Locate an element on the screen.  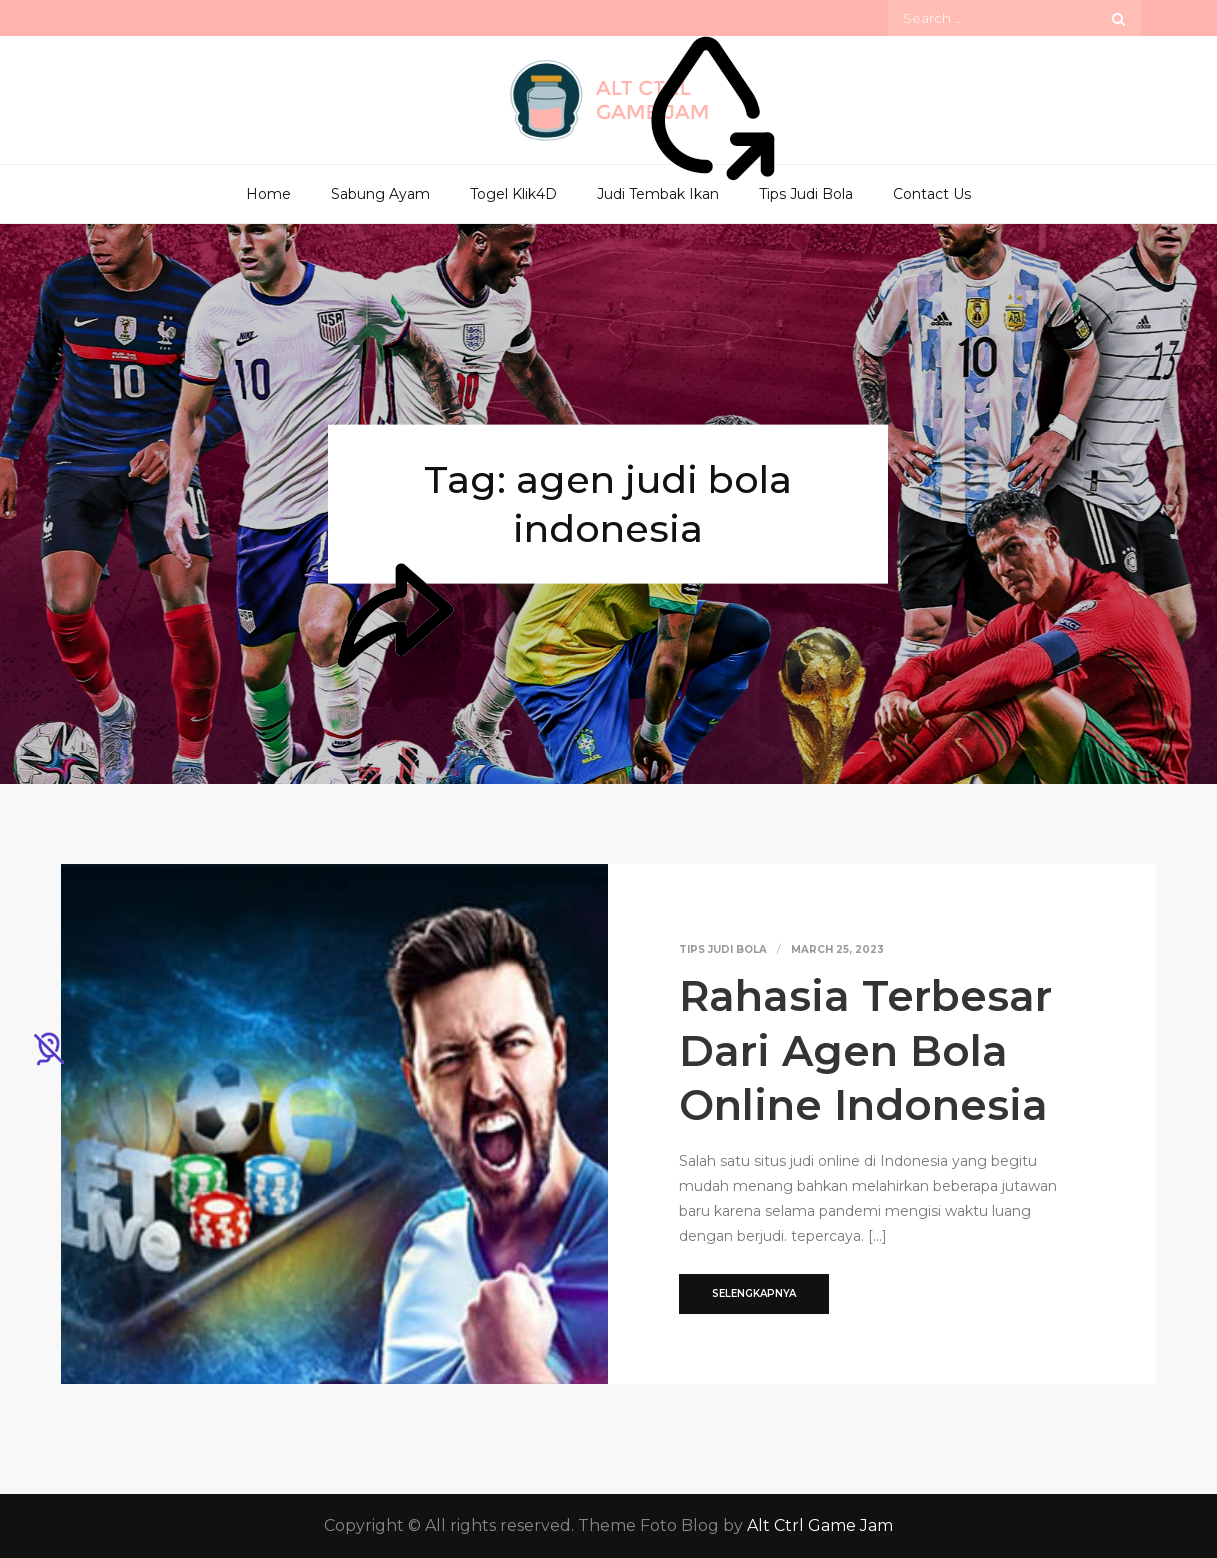
share content with others is located at coordinates (395, 615).